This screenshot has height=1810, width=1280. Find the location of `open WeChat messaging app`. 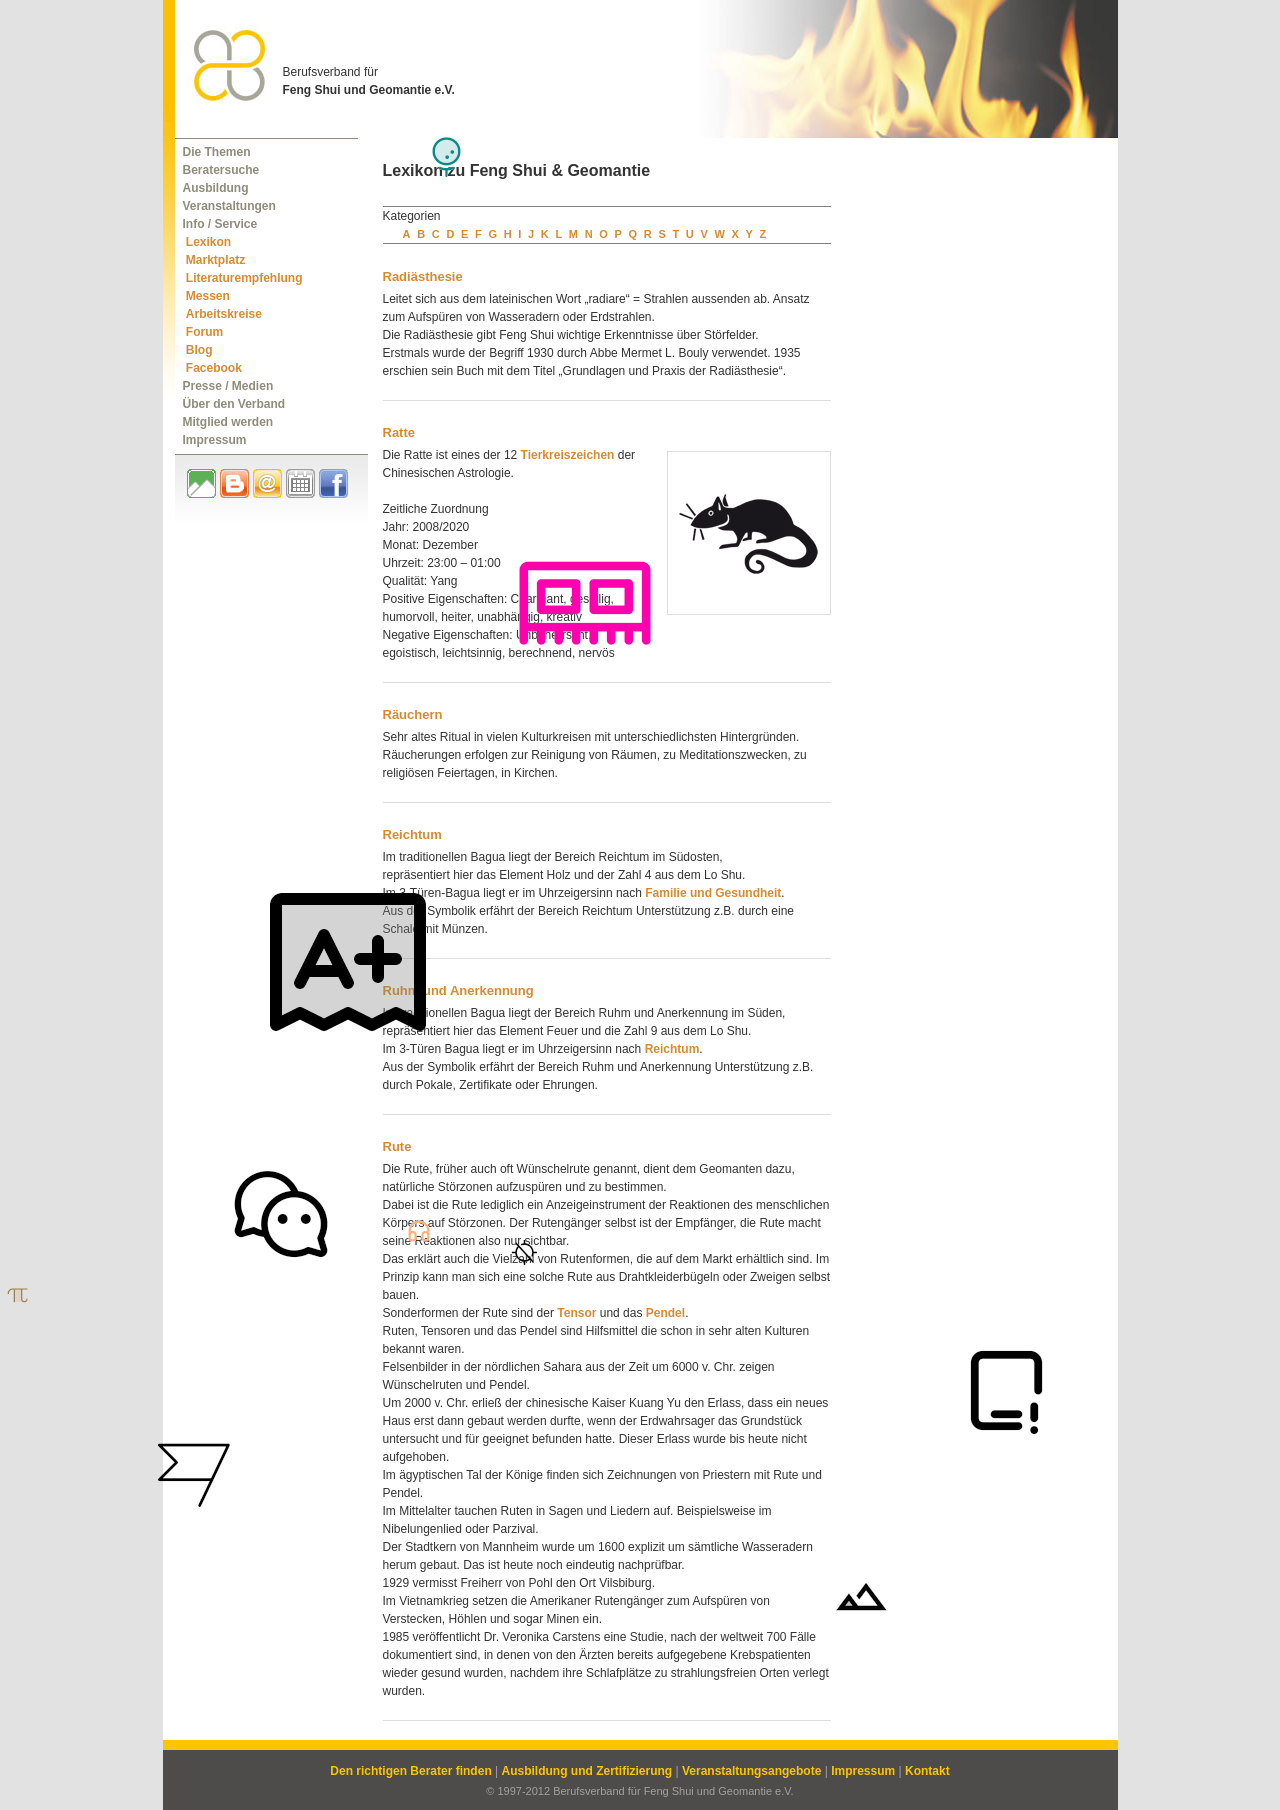

open WeChat messaging app is located at coordinates (281, 1214).